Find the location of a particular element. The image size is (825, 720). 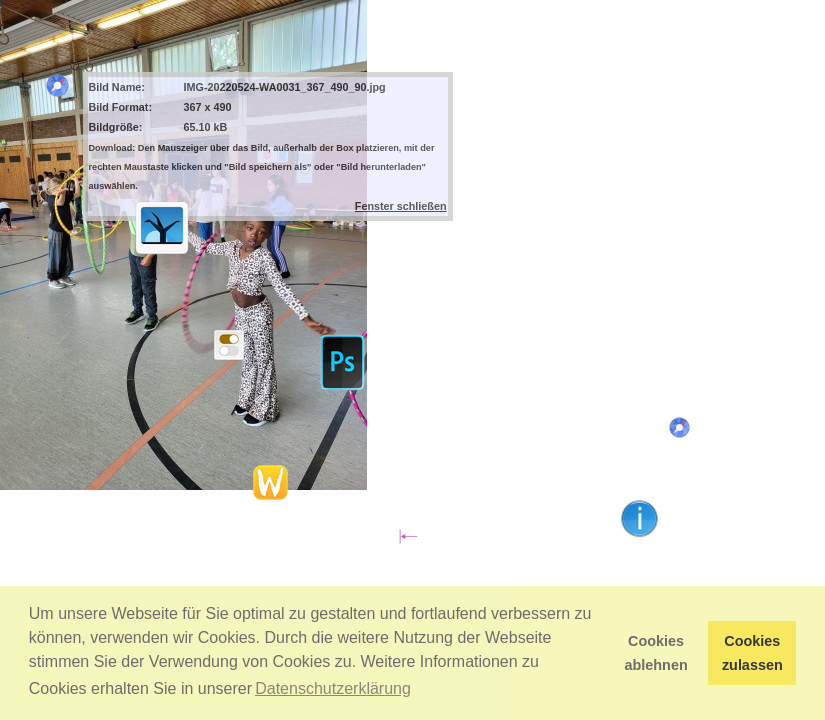

open shotwell photo manager is located at coordinates (162, 228).